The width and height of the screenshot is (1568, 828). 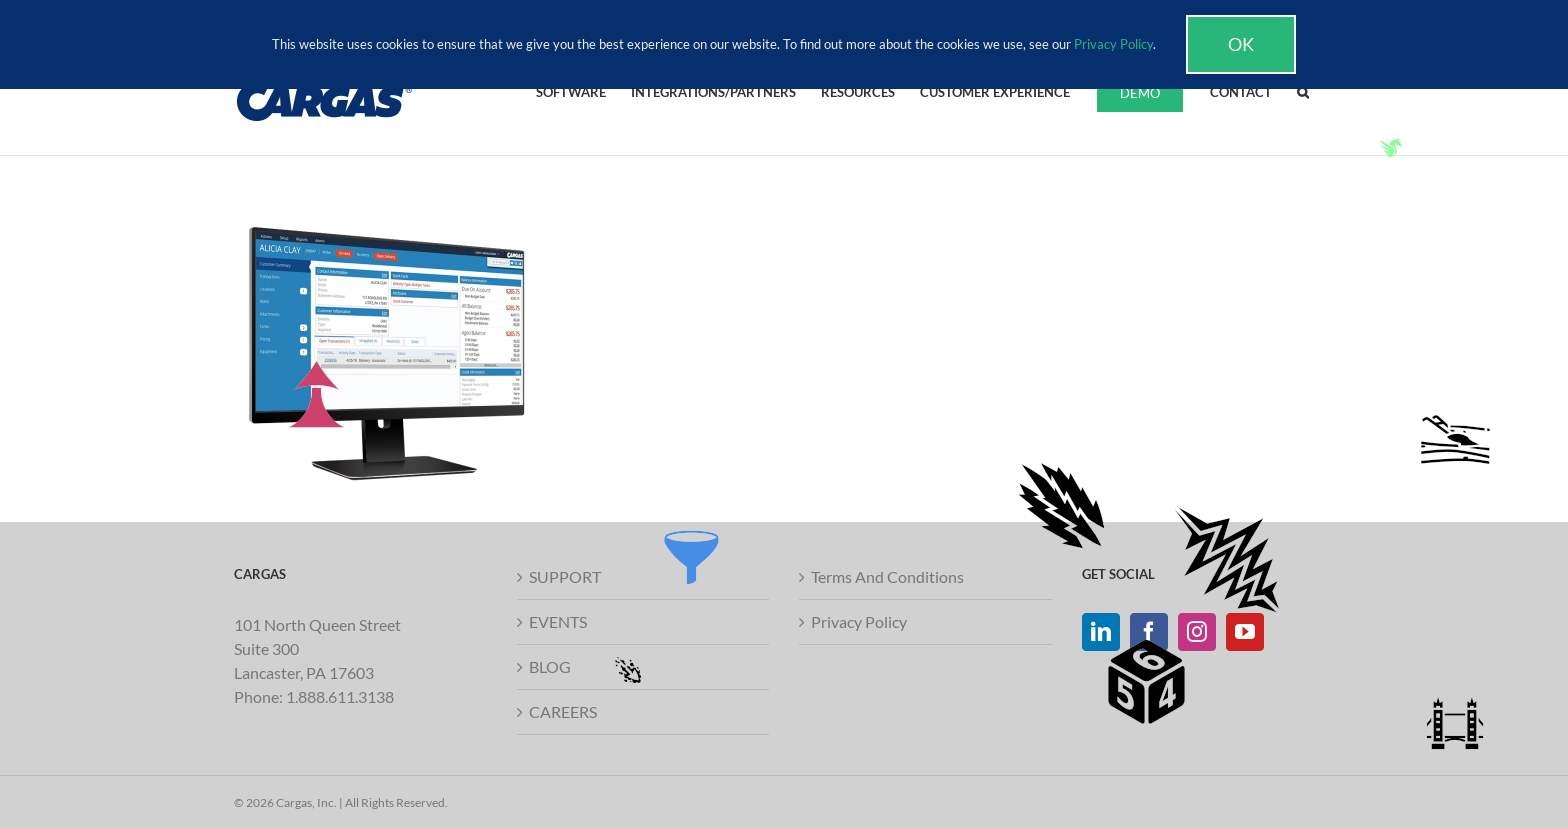 What do you see at coordinates (1146, 682) in the screenshot?
I see `roll the dice or take a random action` at bounding box center [1146, 682].